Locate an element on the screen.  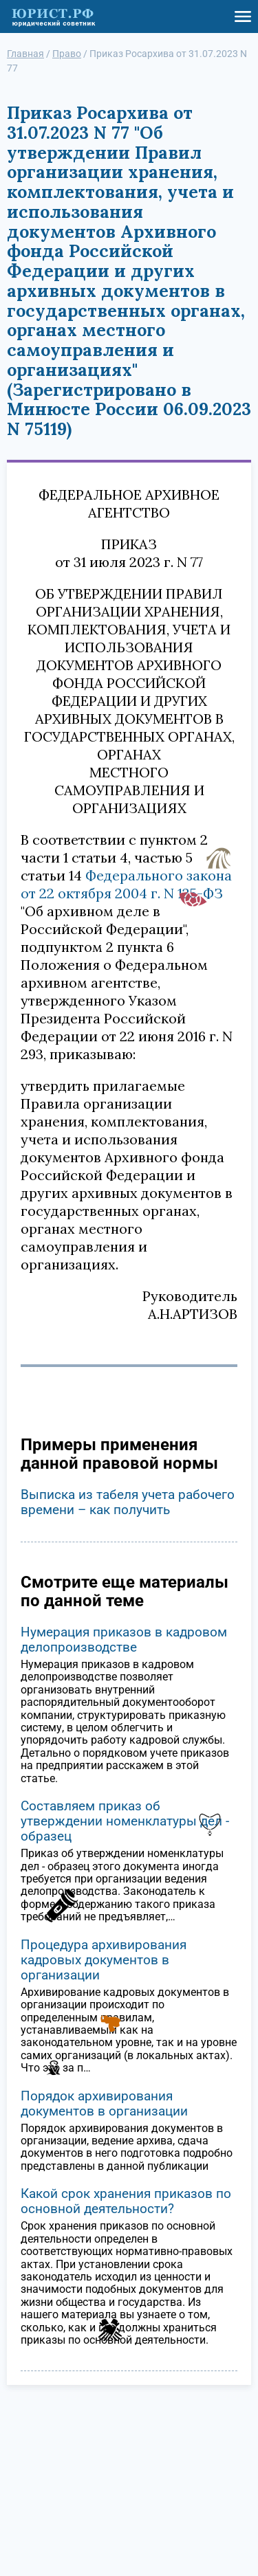
equip or view jewelry item is located at coordinates (210, 1825).